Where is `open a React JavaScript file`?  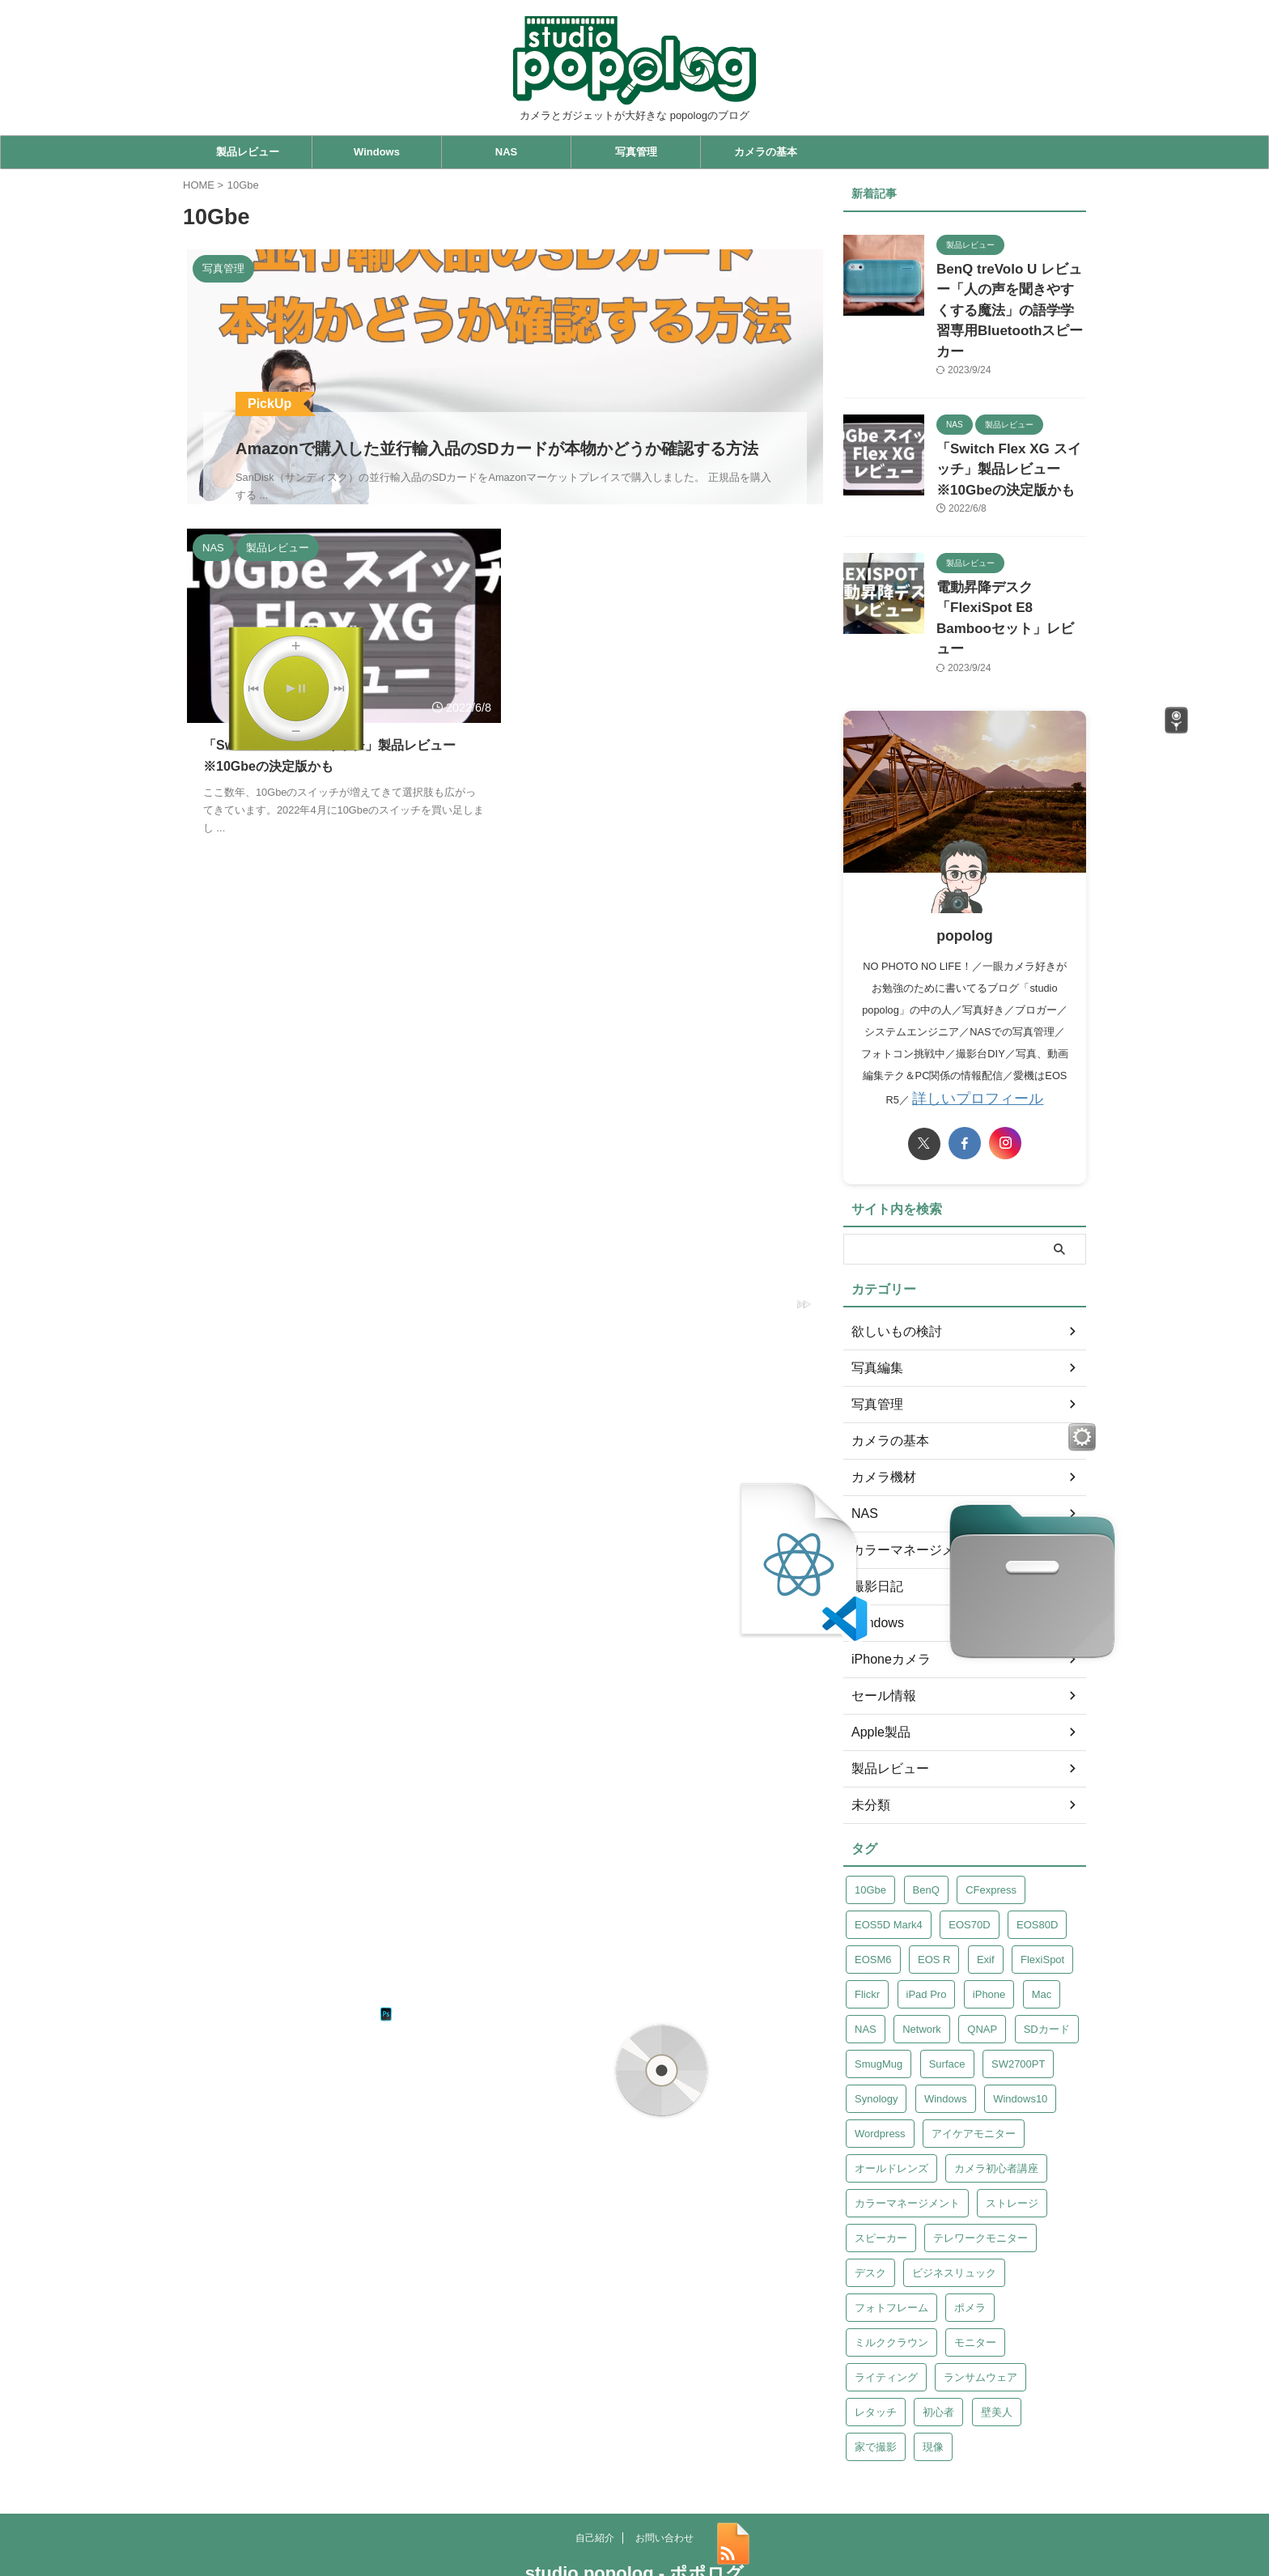
open a React JavaScript file is located at coordinates (799, 1562).